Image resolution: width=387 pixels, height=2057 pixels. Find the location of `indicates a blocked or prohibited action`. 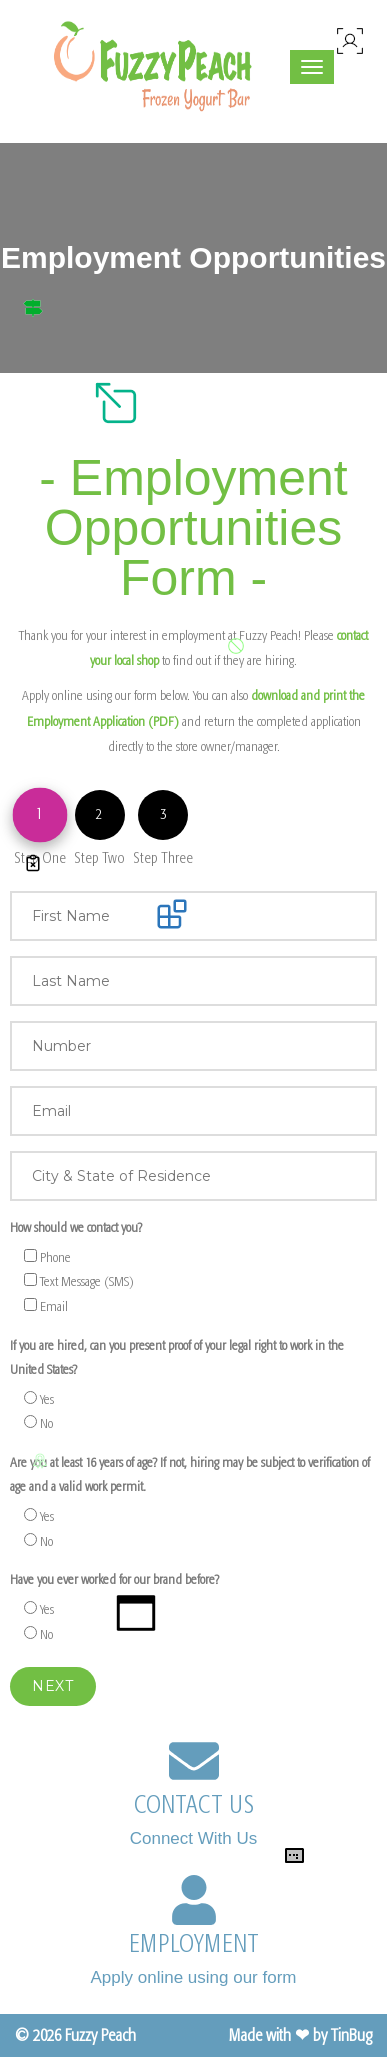

indicates a blocked or prohibited action is located at coordinates (236, 646).